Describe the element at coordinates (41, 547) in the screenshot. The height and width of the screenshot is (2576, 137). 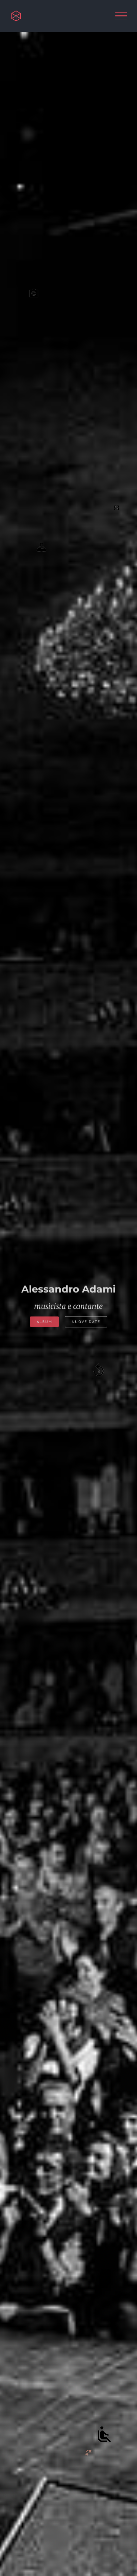
I see `access experimental or beta features` at that location.